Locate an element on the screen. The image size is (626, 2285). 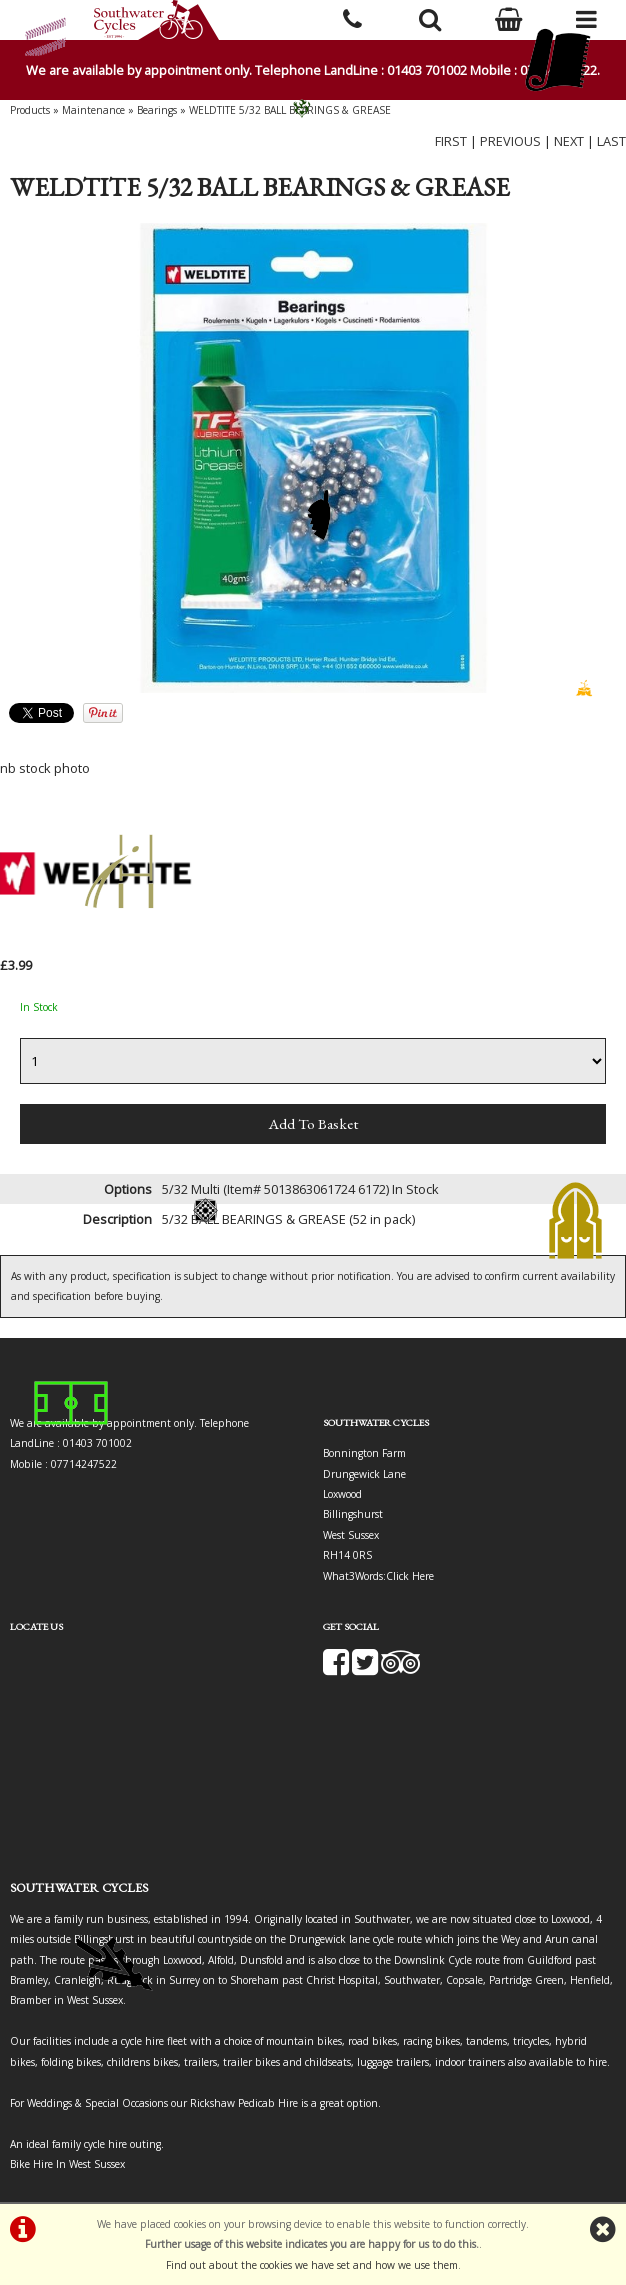
represents Corsica region or Corsican-related content is located at coordinates (319, 515).